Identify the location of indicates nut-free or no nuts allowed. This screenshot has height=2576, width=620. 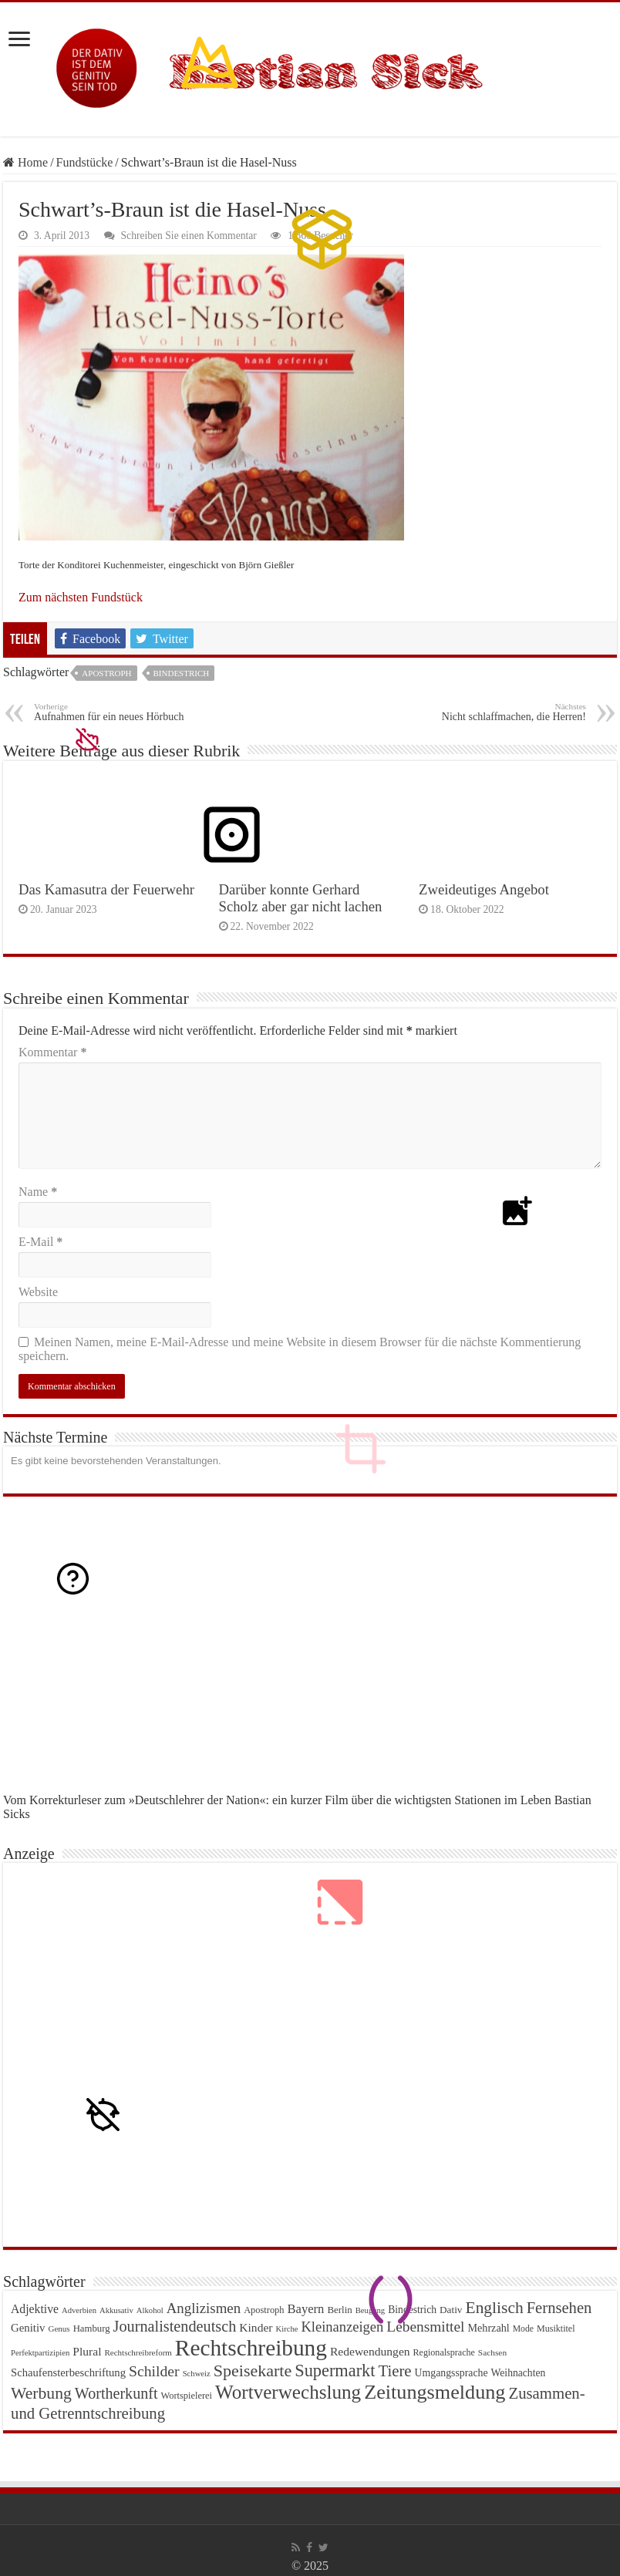
(103, 2114).